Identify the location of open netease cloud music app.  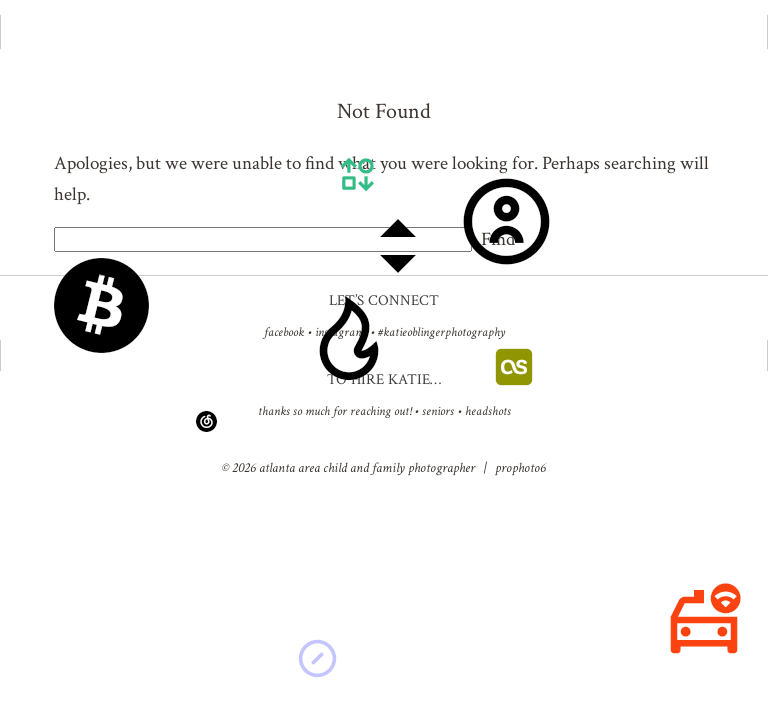
(206, 421).